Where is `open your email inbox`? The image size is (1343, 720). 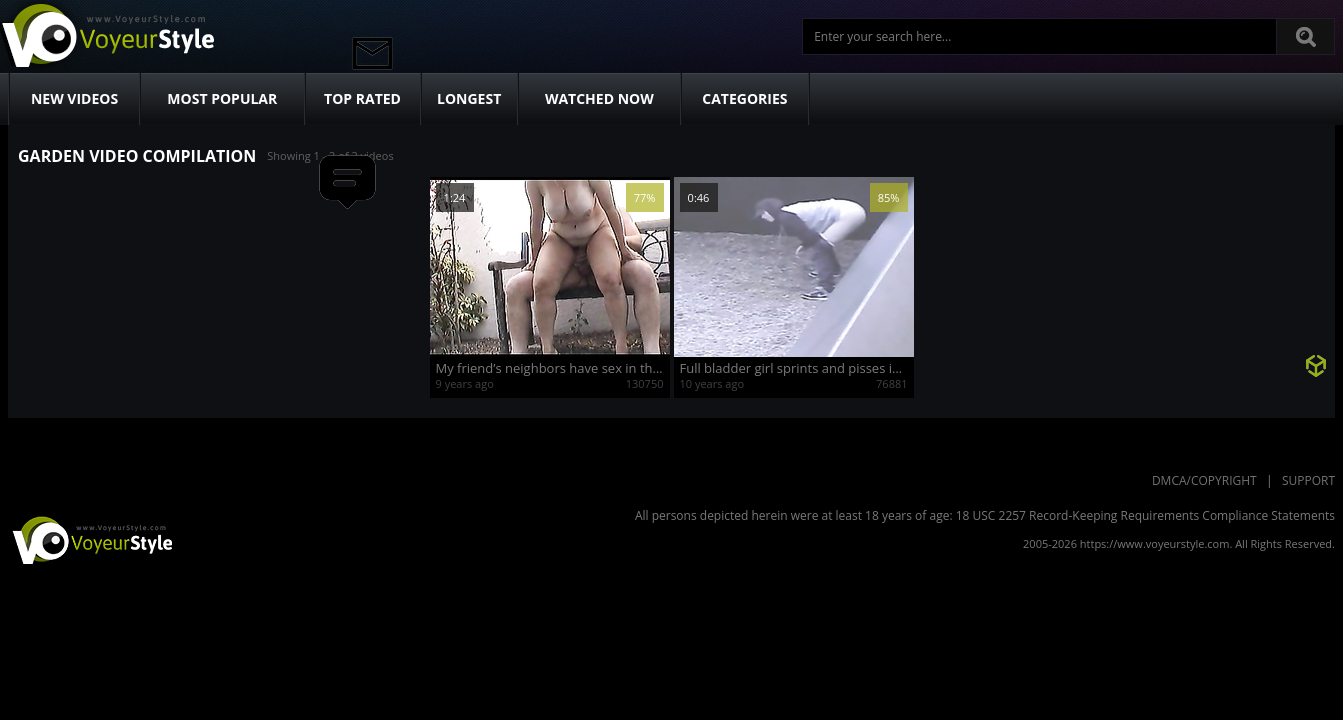 open your email inbox is located at coordinates (372, 53).